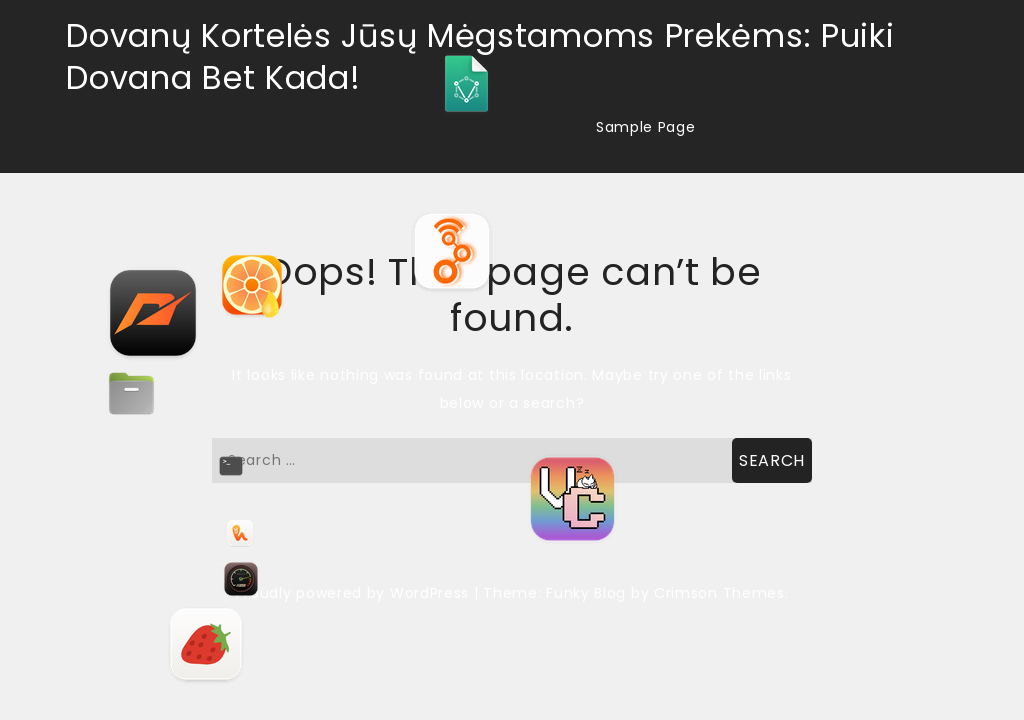 The image size is (1024, 720). What do you see at coordinates (252, 285) in the screenshot?
I see `open sound juicer cd ripper app` at bounding box center [252, 285].